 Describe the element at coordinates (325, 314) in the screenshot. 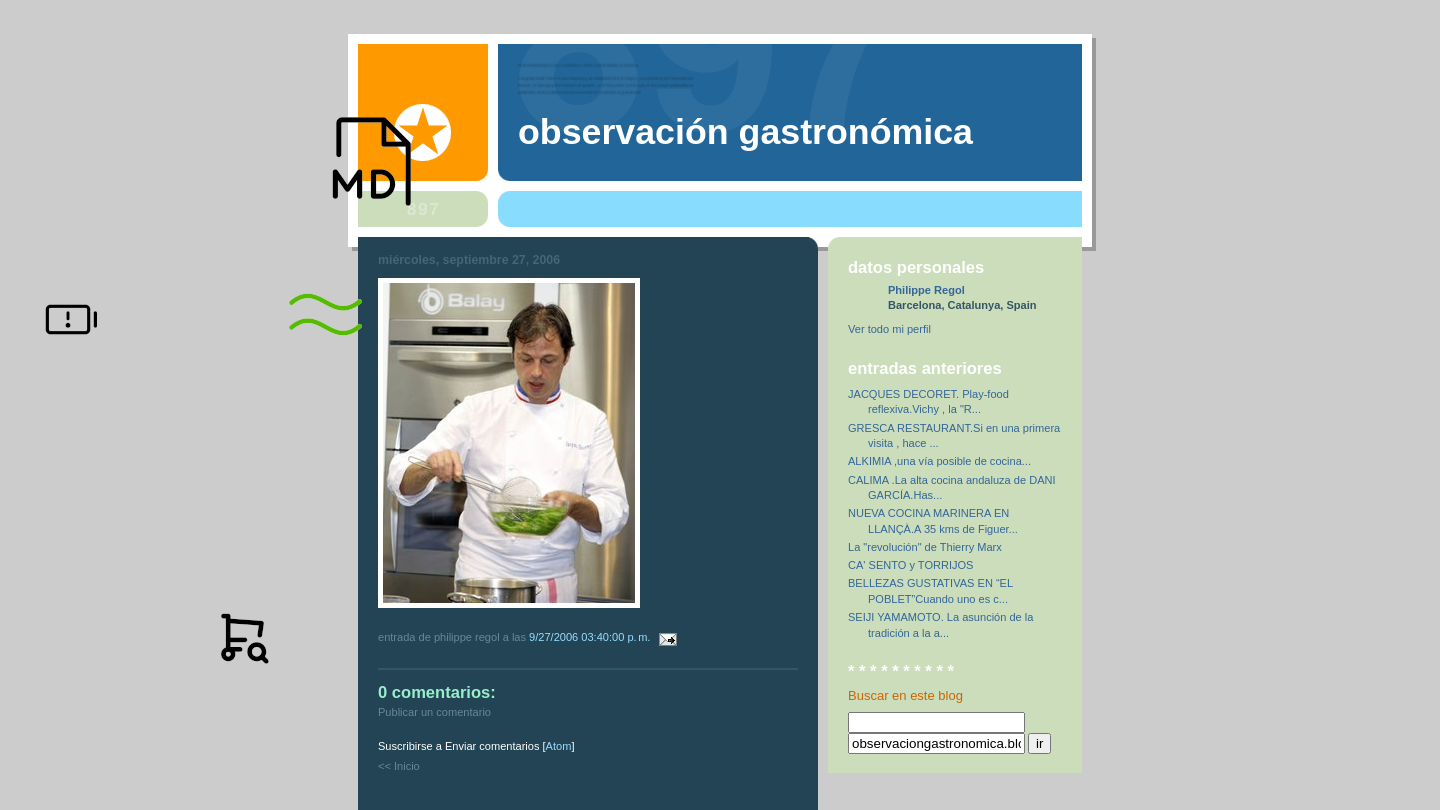

I see `indicates approximate or estimated value` at that location.